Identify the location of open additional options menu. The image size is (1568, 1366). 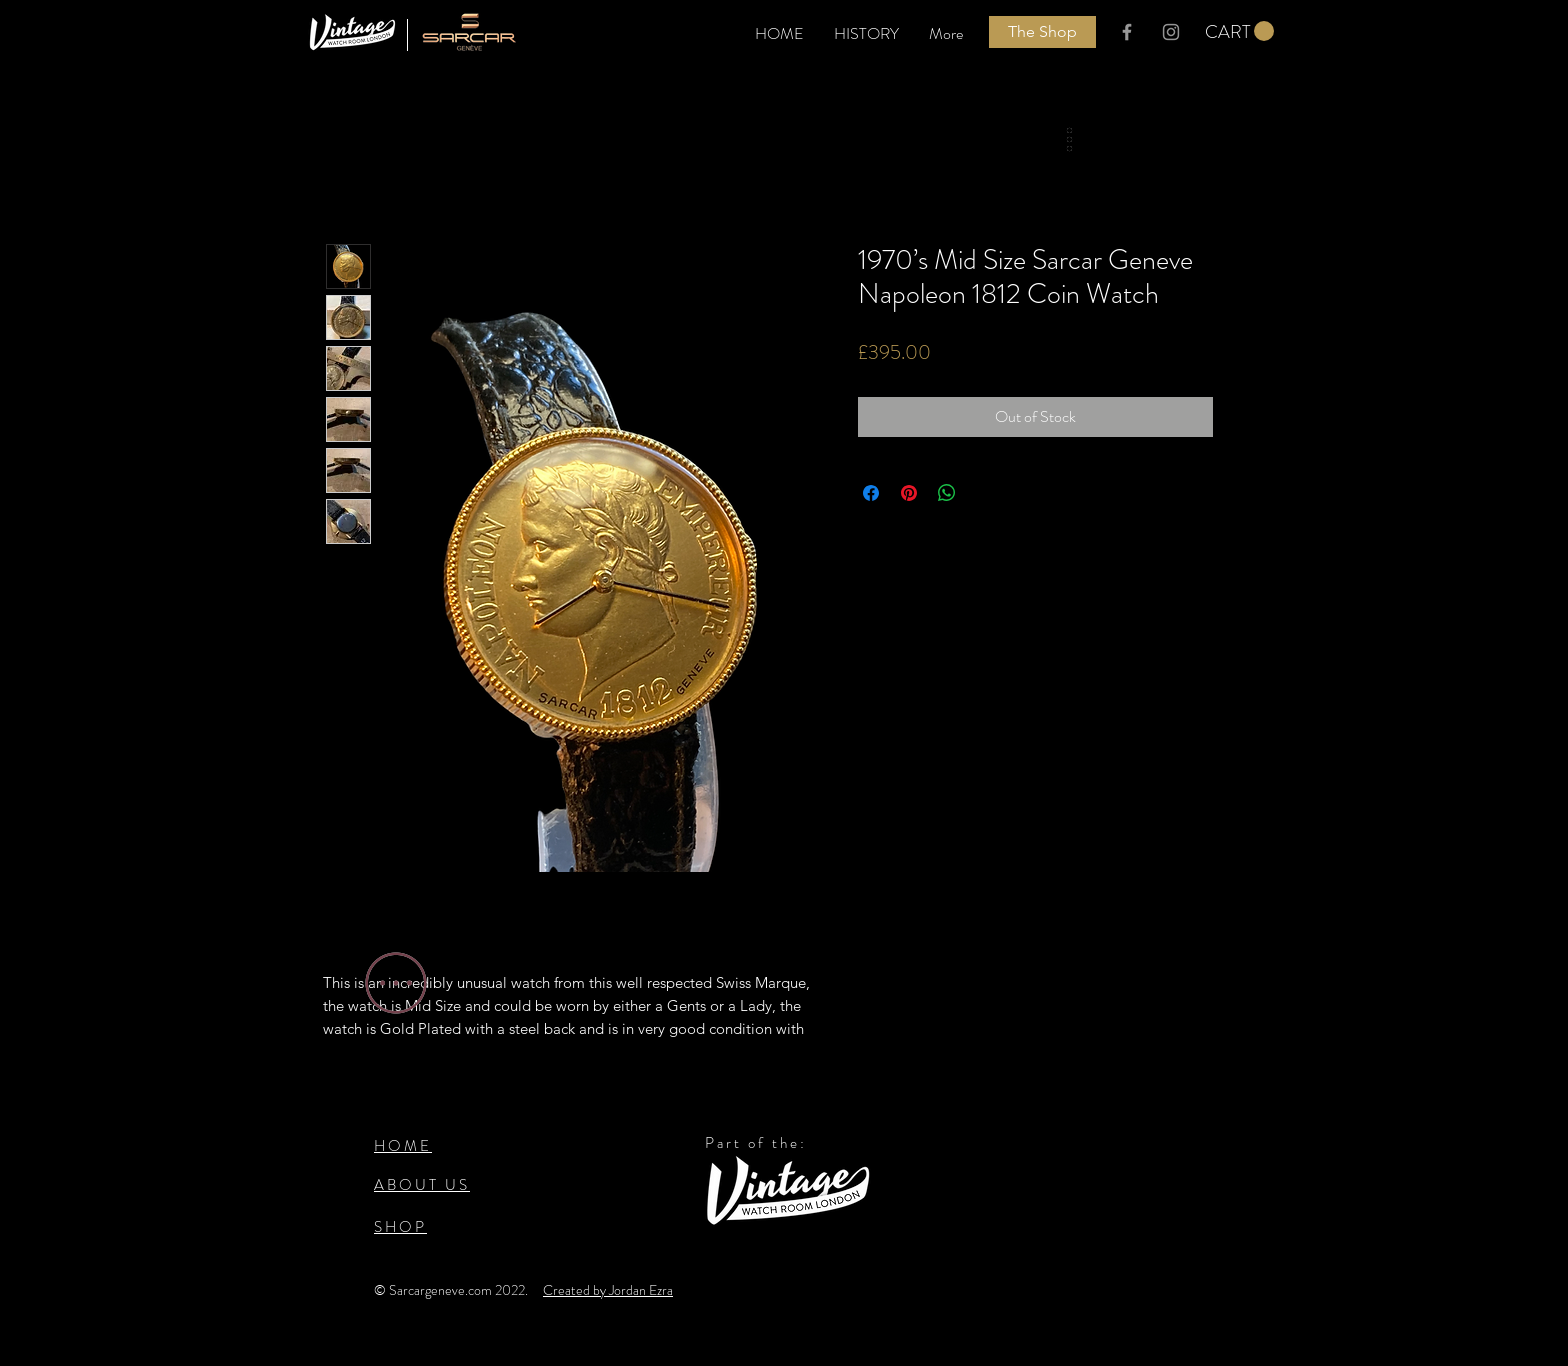
(1069, 139).